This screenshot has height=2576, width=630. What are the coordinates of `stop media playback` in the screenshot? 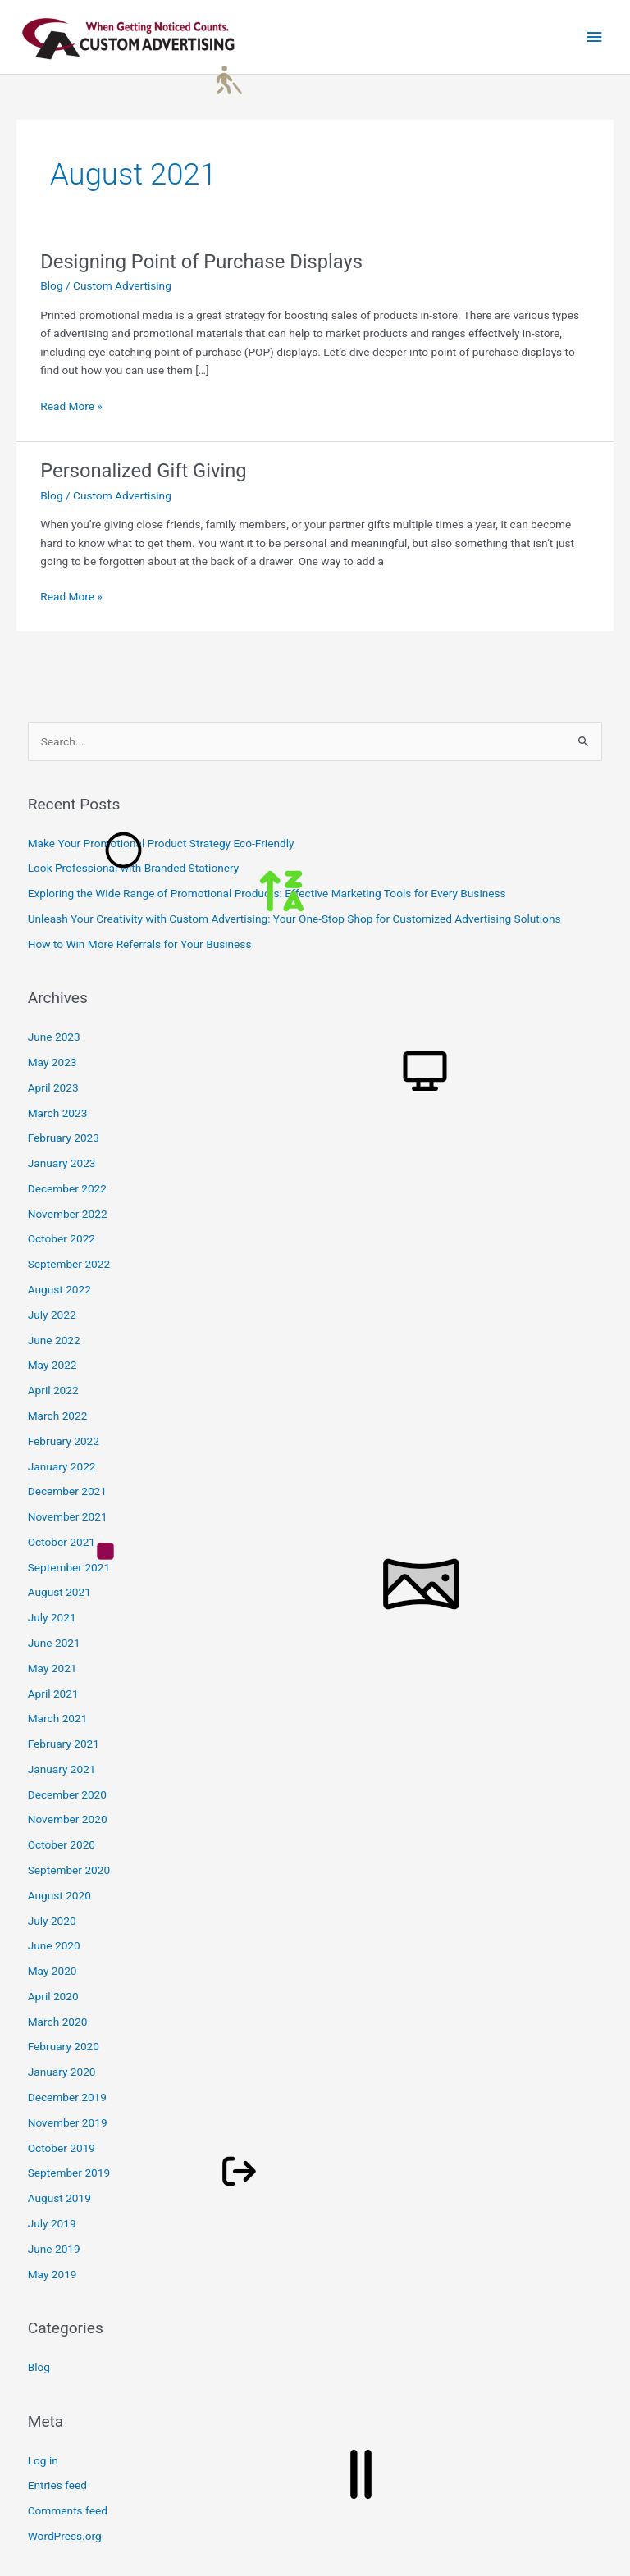 It's located at (105, 1551).